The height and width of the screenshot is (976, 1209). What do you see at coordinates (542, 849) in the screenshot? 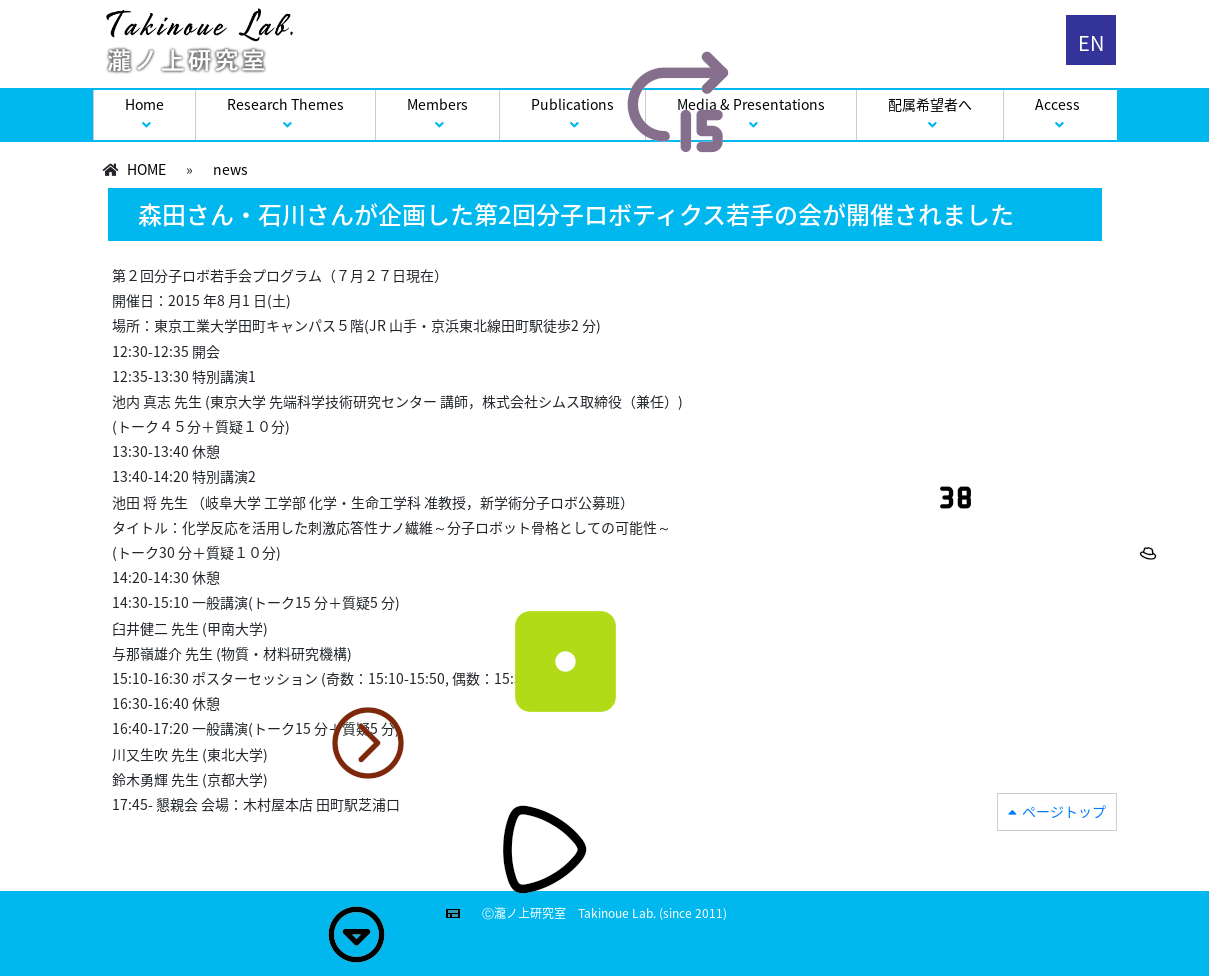
I see `open the Zalando shopping app` at bounding box center [542, 849].